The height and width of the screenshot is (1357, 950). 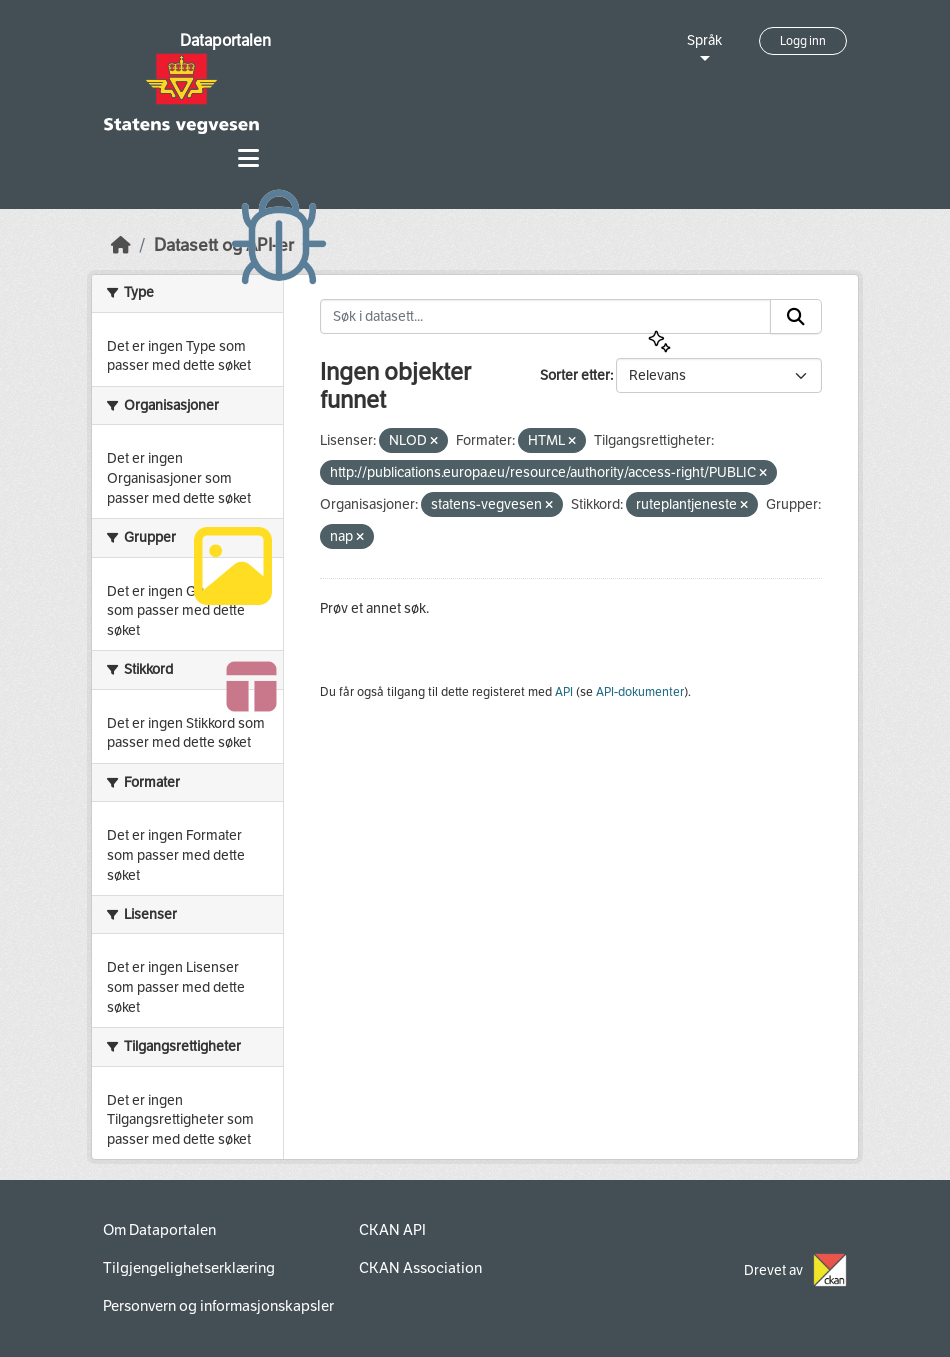 What do you see at coordinates (279, 237) in the screenshot?
I see `report a bug or issue` at bounding box center [279, 237].